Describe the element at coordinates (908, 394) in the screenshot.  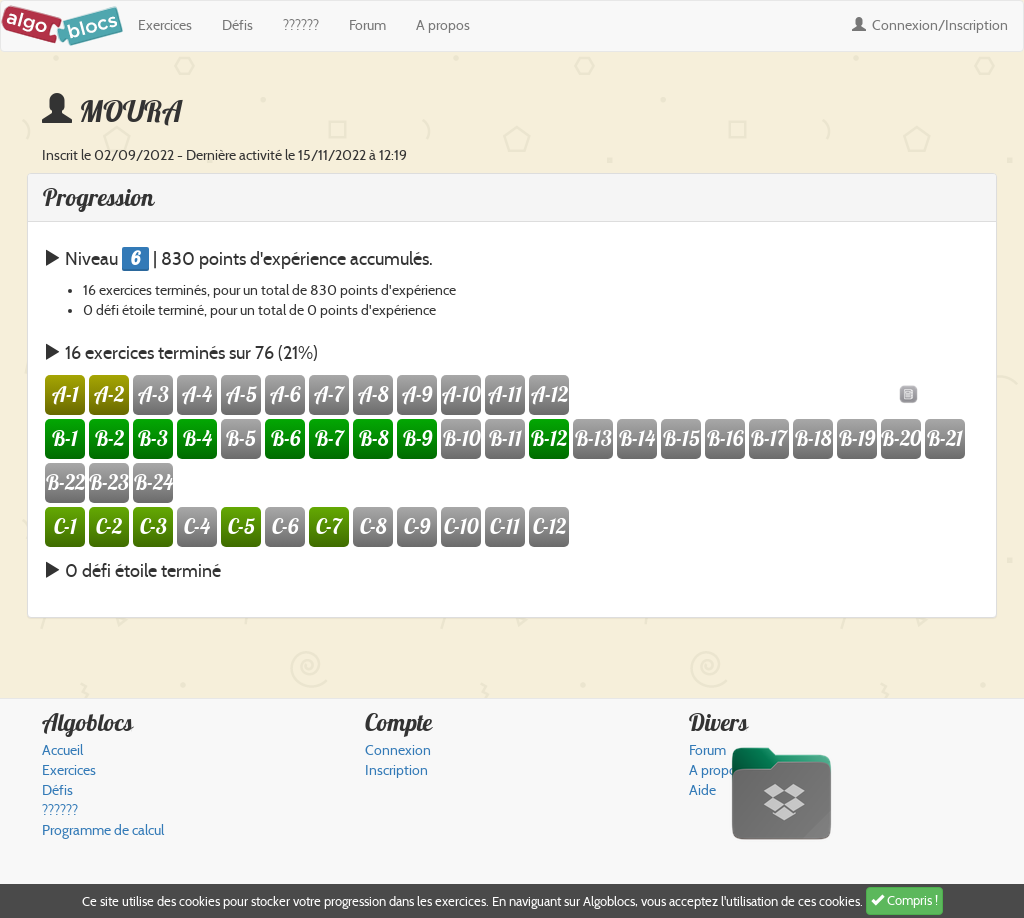
I see `view release notes and software updates` at that location.